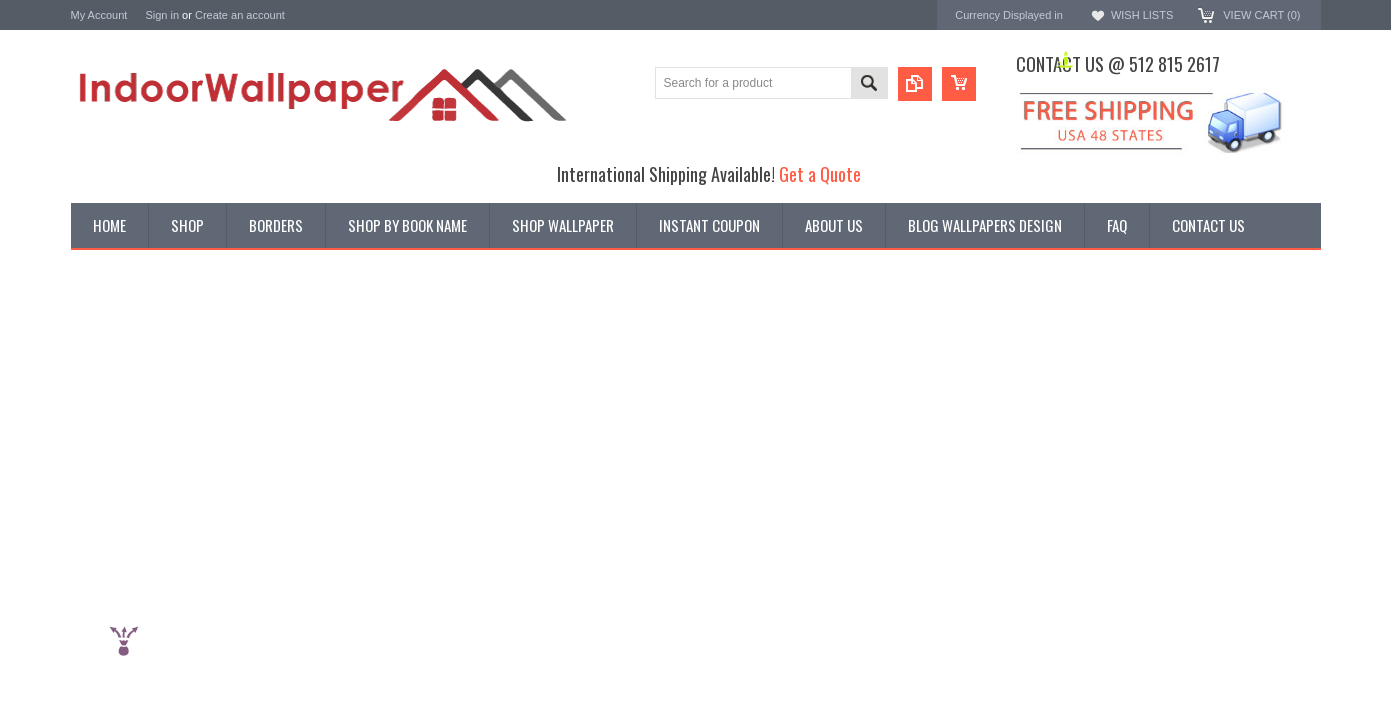  Describe the element at coordinates (124, 641) in the screenshot. I see `track your expenses` at that location.